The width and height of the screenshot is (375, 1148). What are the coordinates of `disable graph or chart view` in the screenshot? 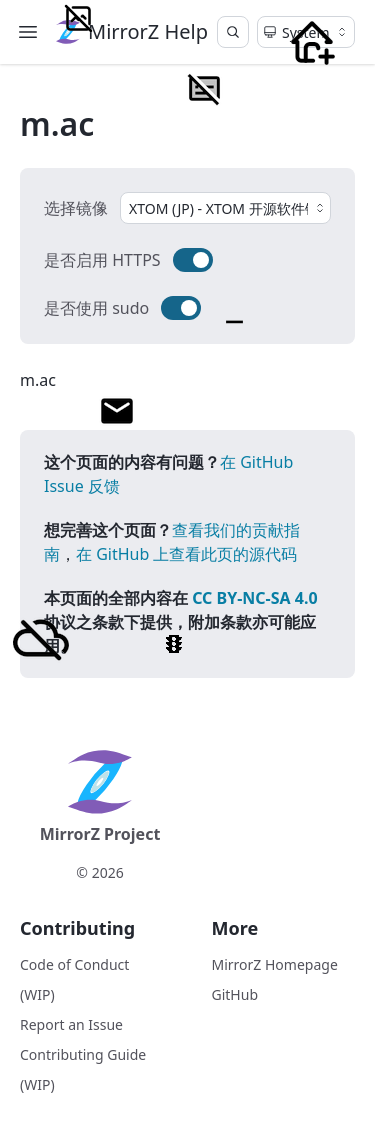 It's located at (78, 18).